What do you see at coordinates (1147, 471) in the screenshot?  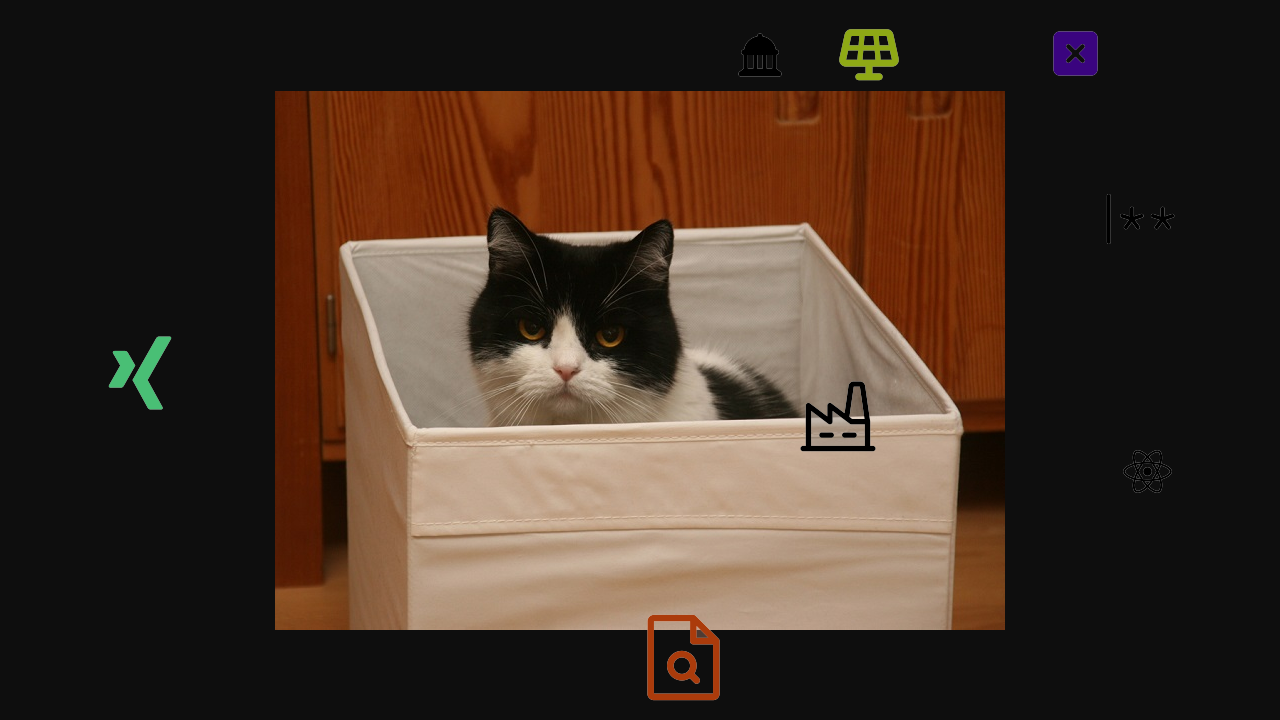 I see `react javascript library logo` at bounding box center [1147, 471].